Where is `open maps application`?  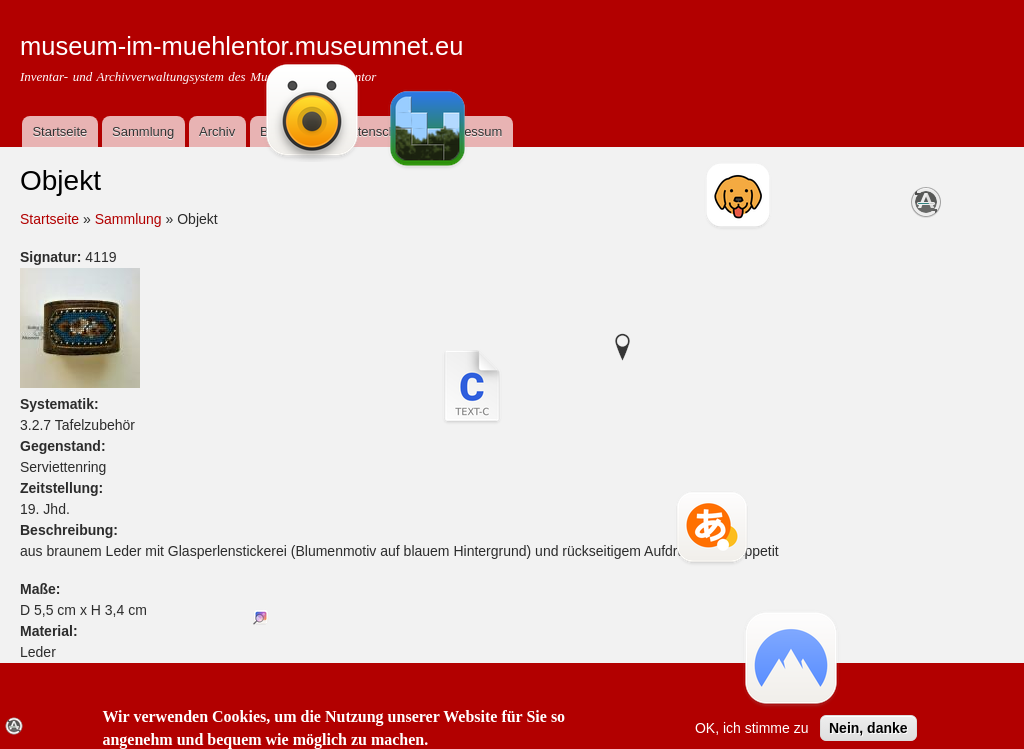 open maps application is located at coordinates (622, 346).